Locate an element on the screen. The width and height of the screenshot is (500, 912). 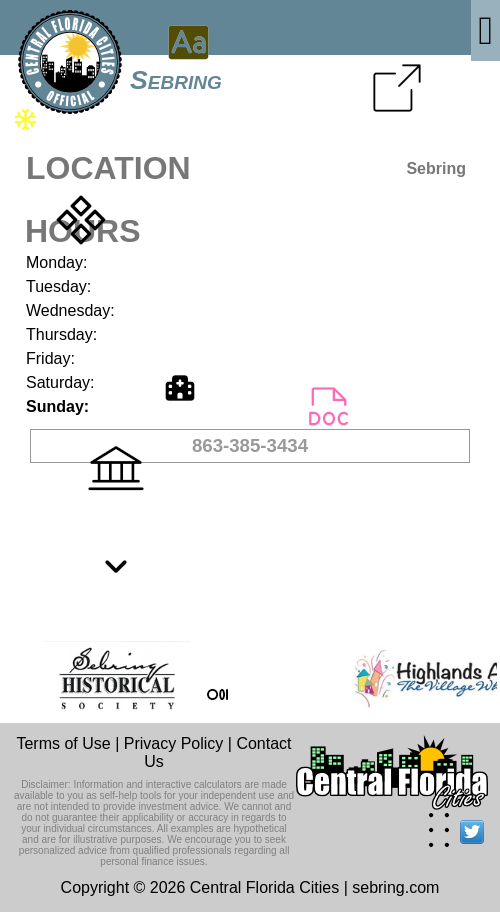
access app or feature categories is located at coordinates (81, 220).